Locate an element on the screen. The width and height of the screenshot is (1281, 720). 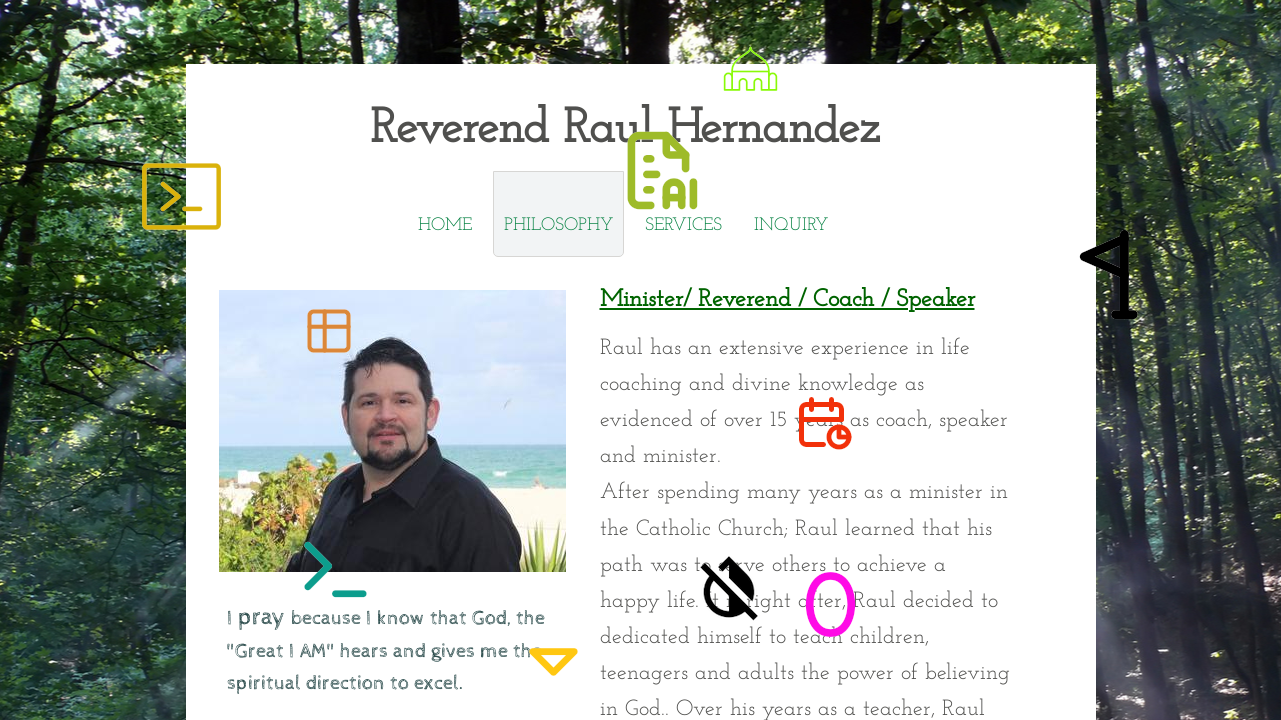
open command line terminal is located at coordinates (181, 196).